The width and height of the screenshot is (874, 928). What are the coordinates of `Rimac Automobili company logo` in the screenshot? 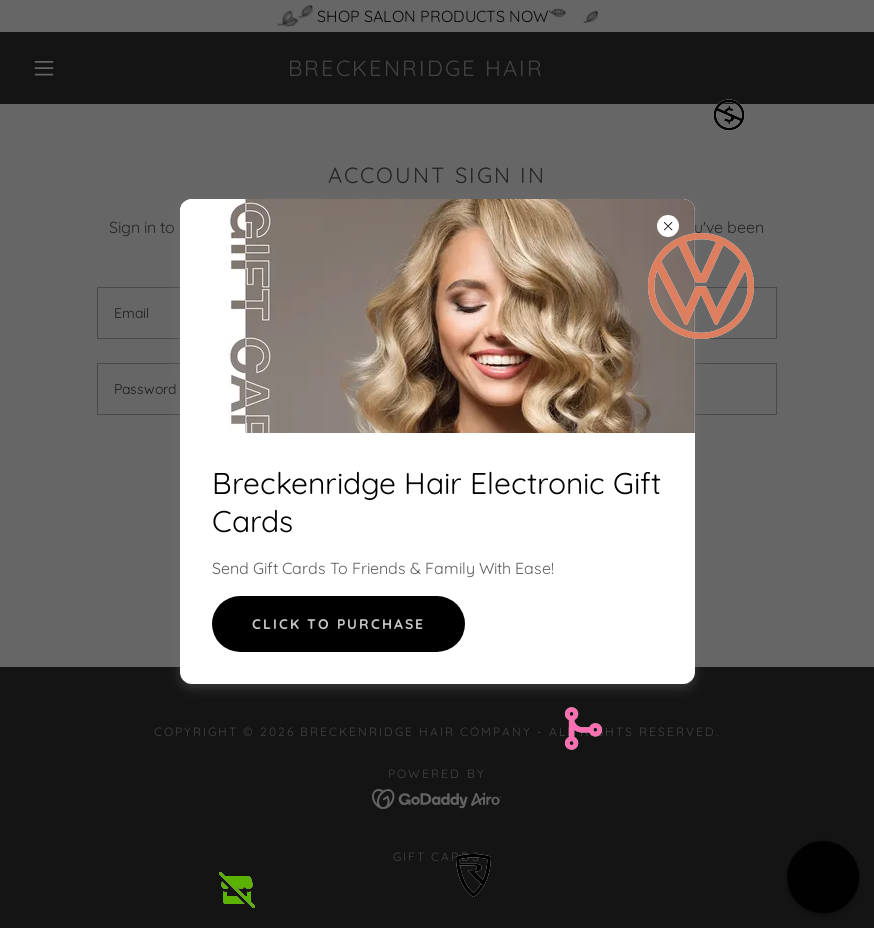 It's located at (473, 875).